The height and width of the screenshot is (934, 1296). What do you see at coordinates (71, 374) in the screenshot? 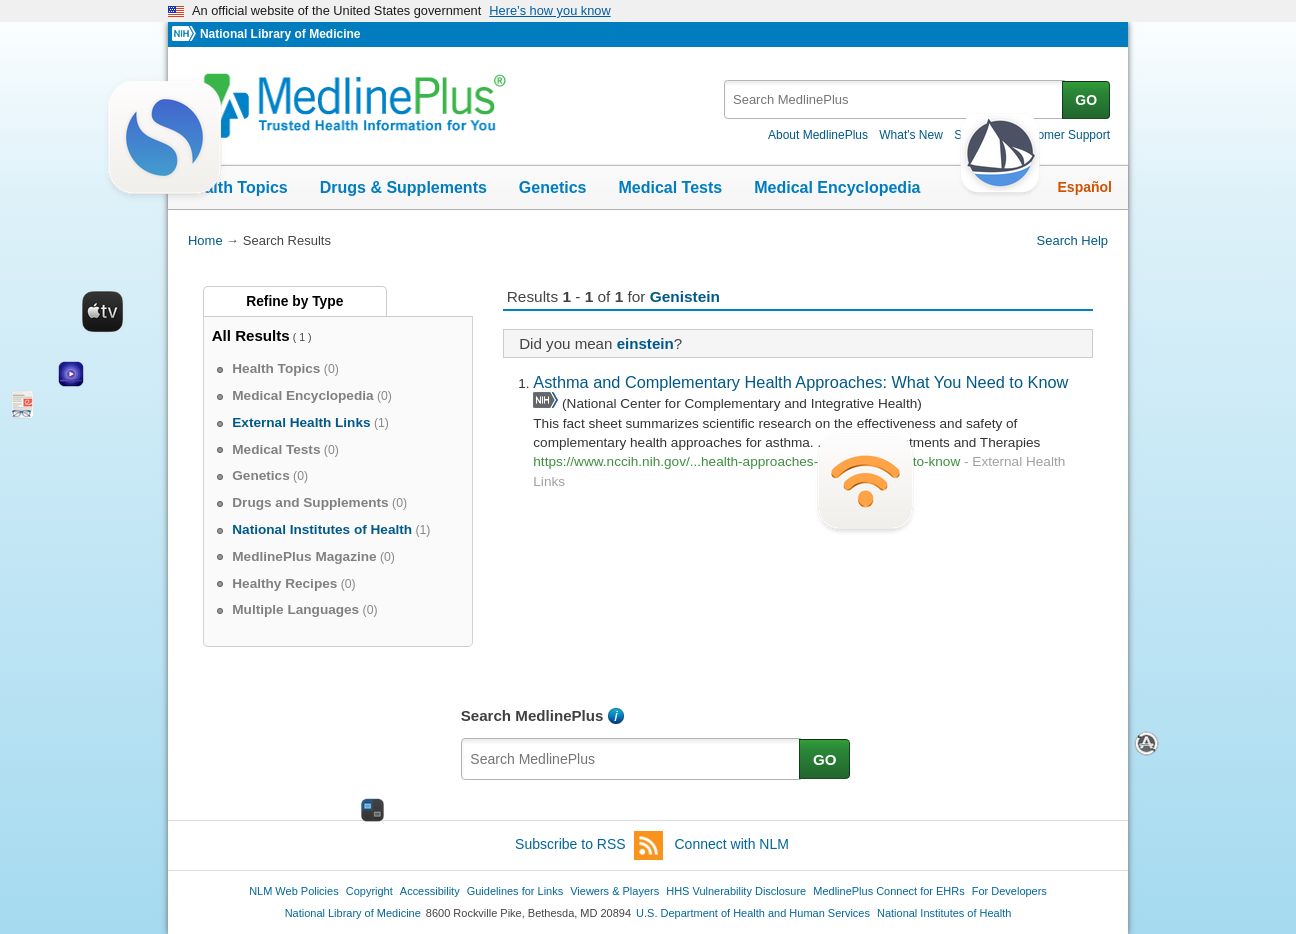
I see `open the clip video editing app` at bounding box center [71, 374].